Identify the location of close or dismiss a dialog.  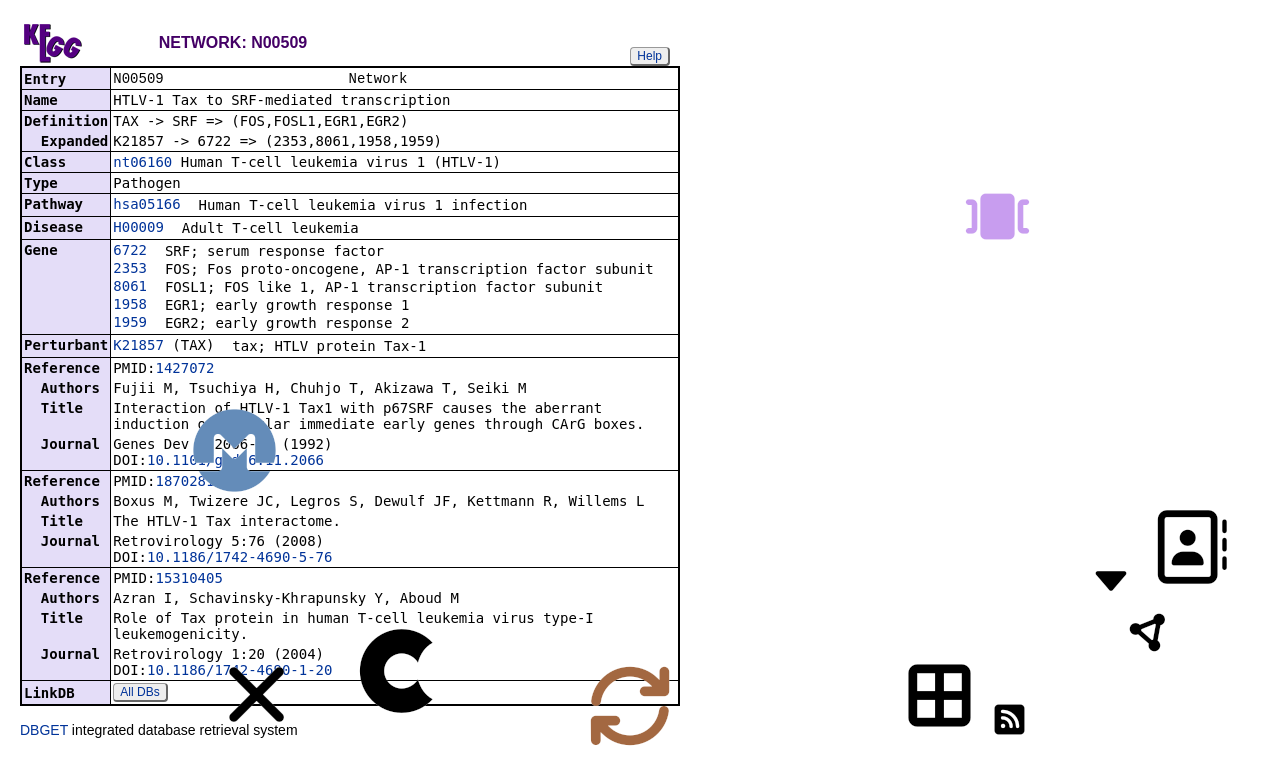
(256, 694).